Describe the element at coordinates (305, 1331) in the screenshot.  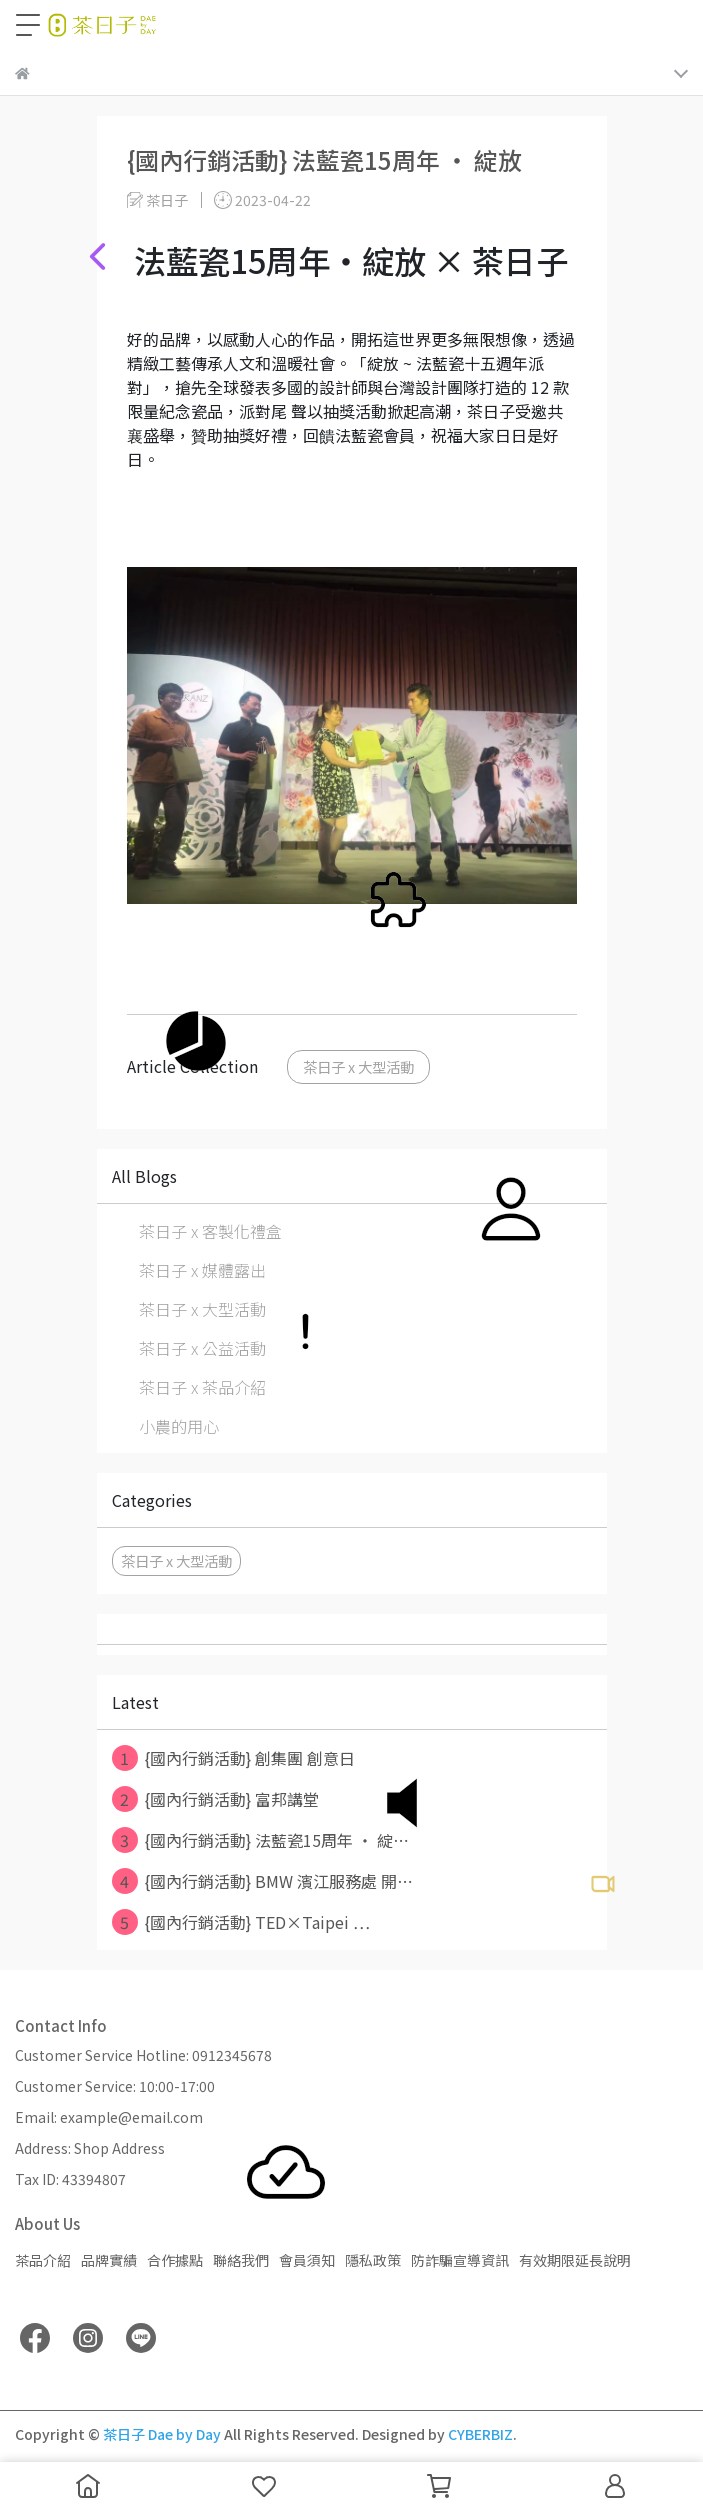
I see `indicates a warning or important notice` at that location.